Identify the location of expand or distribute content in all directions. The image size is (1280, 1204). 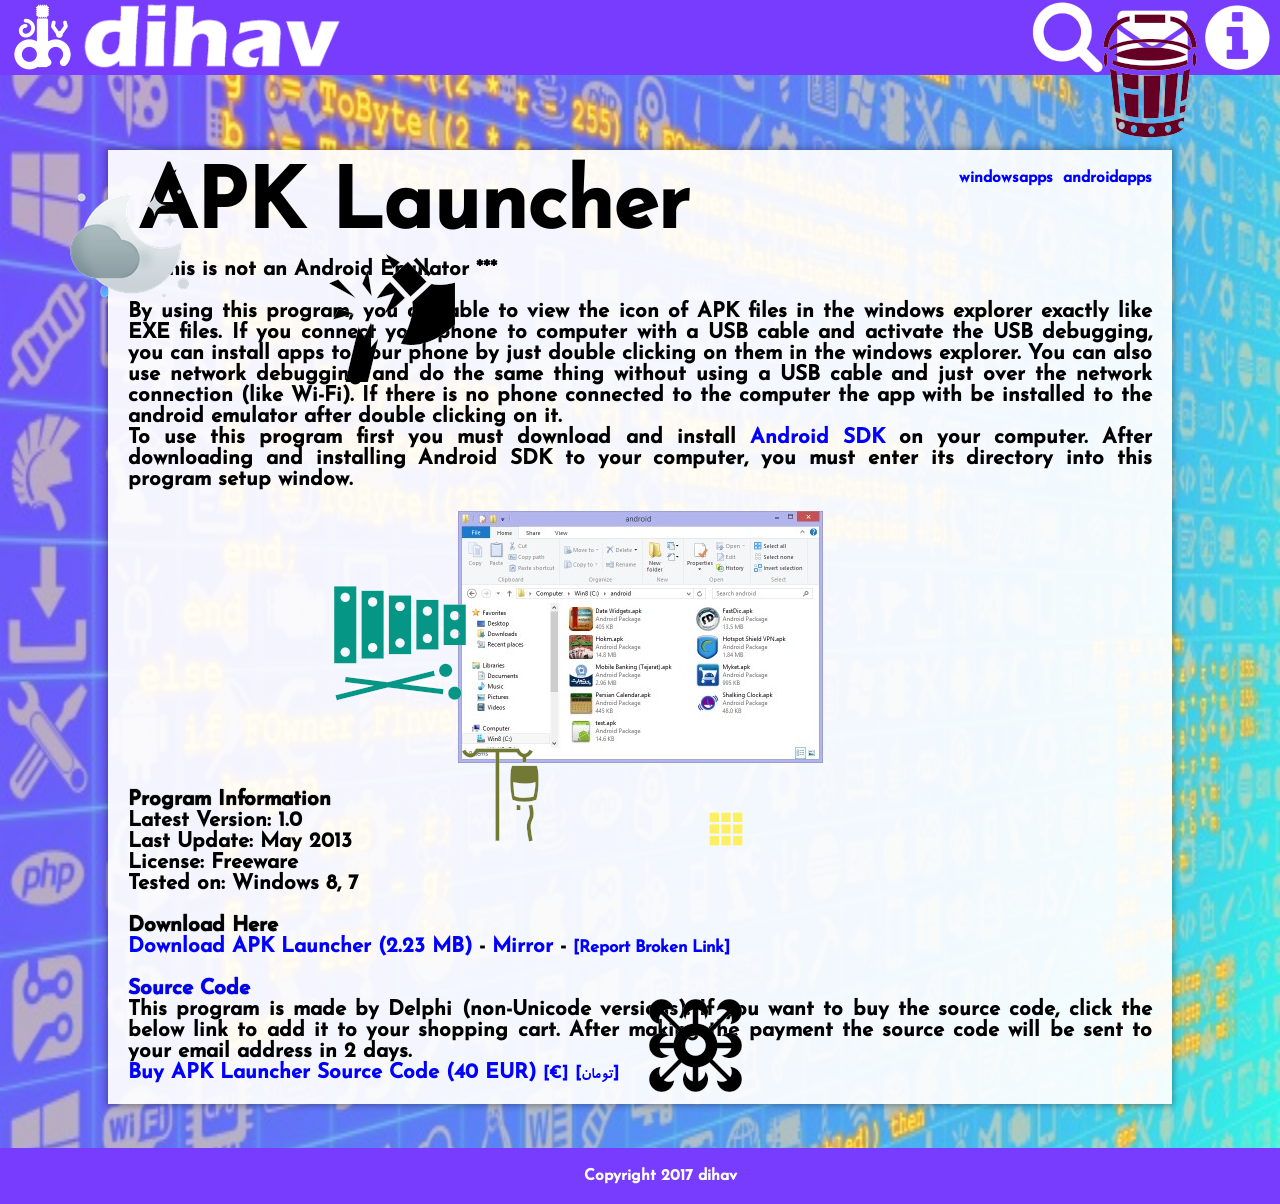
(695, 1045).